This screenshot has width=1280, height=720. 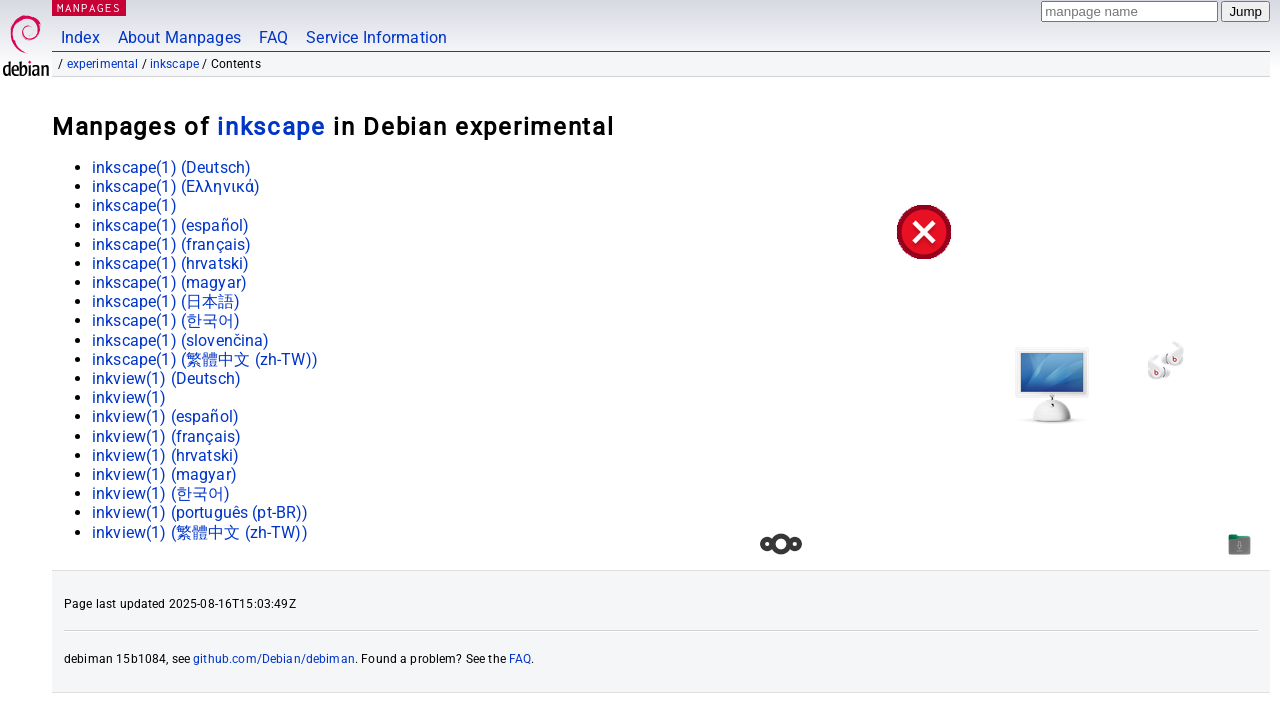 I want to click on connect to owncloud account, so click(x=781, y=544).